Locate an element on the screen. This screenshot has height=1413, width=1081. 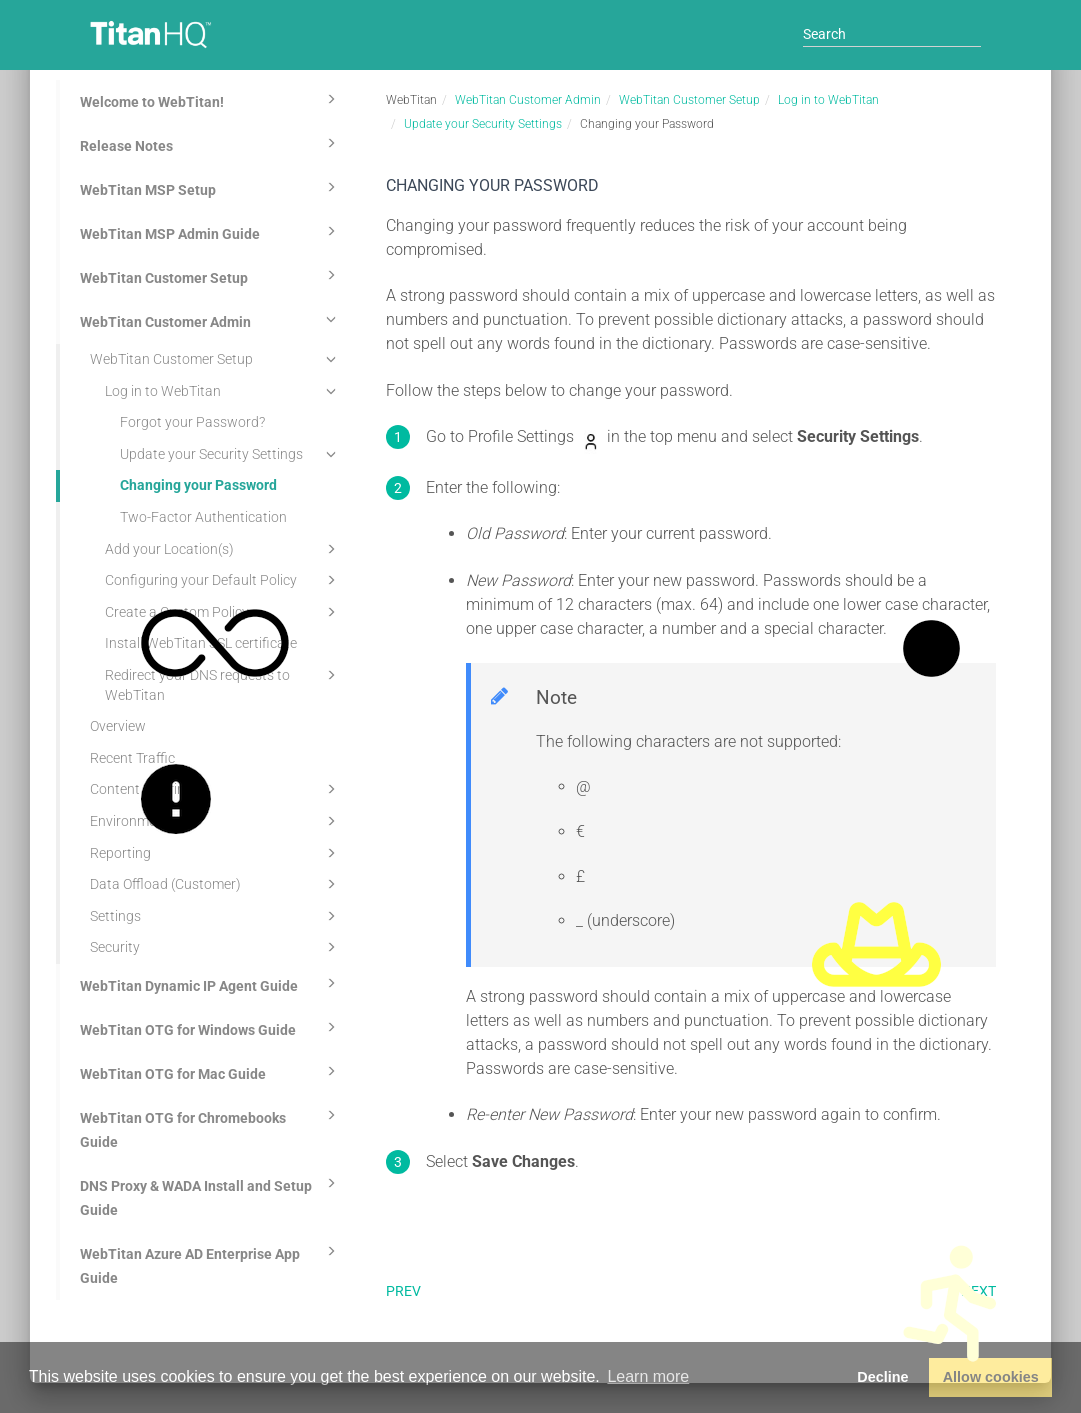
indicates an unread notification or new item is located at coordinates (931, 648).